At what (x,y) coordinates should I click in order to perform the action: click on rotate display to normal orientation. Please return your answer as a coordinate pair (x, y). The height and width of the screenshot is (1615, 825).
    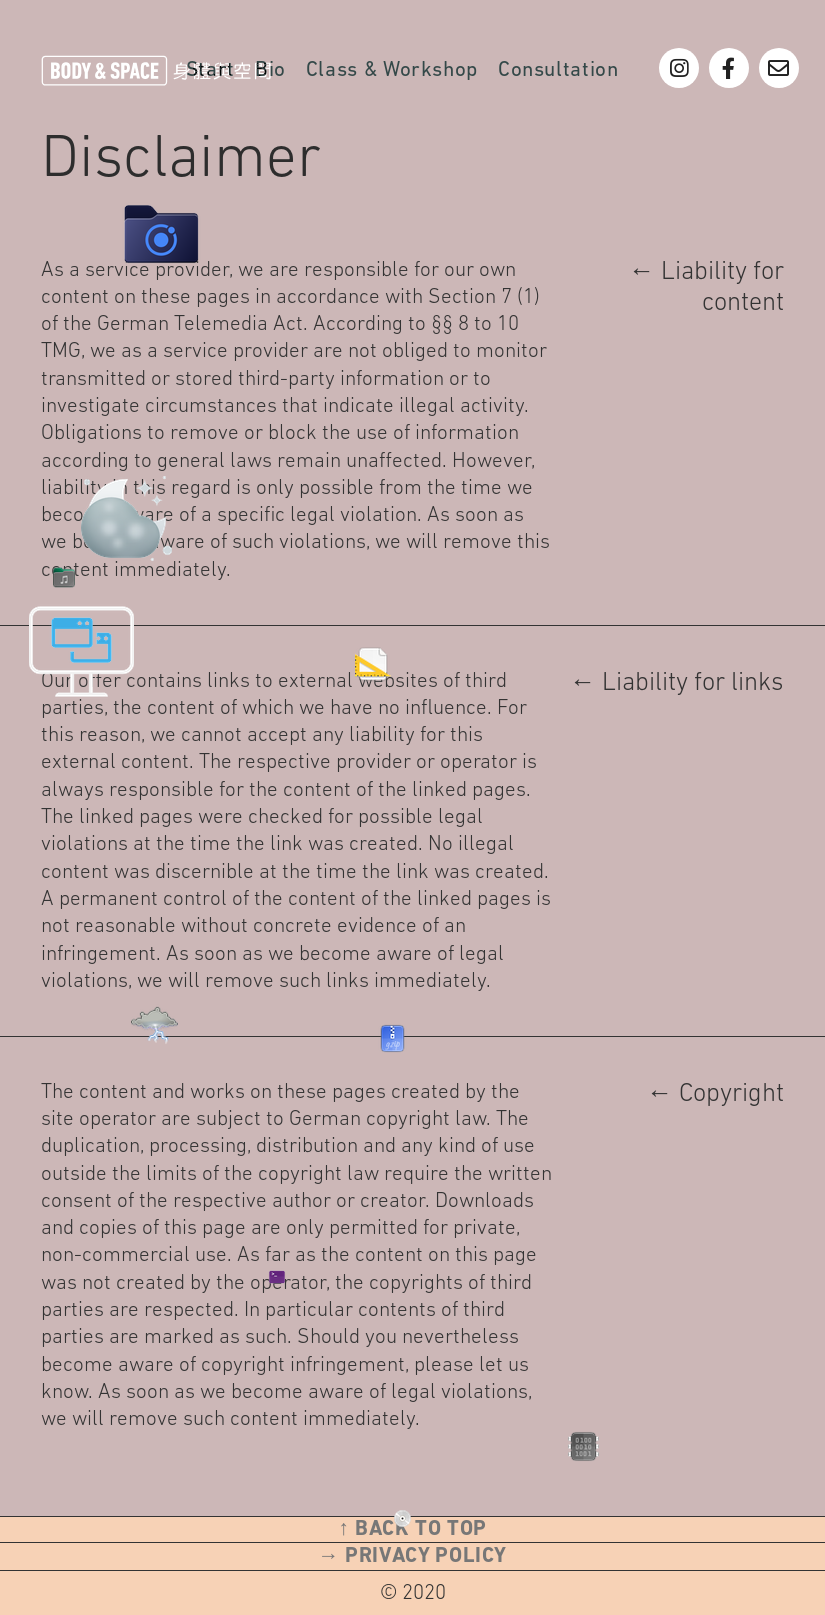
    Looking at the image, I should click on (81, 651).